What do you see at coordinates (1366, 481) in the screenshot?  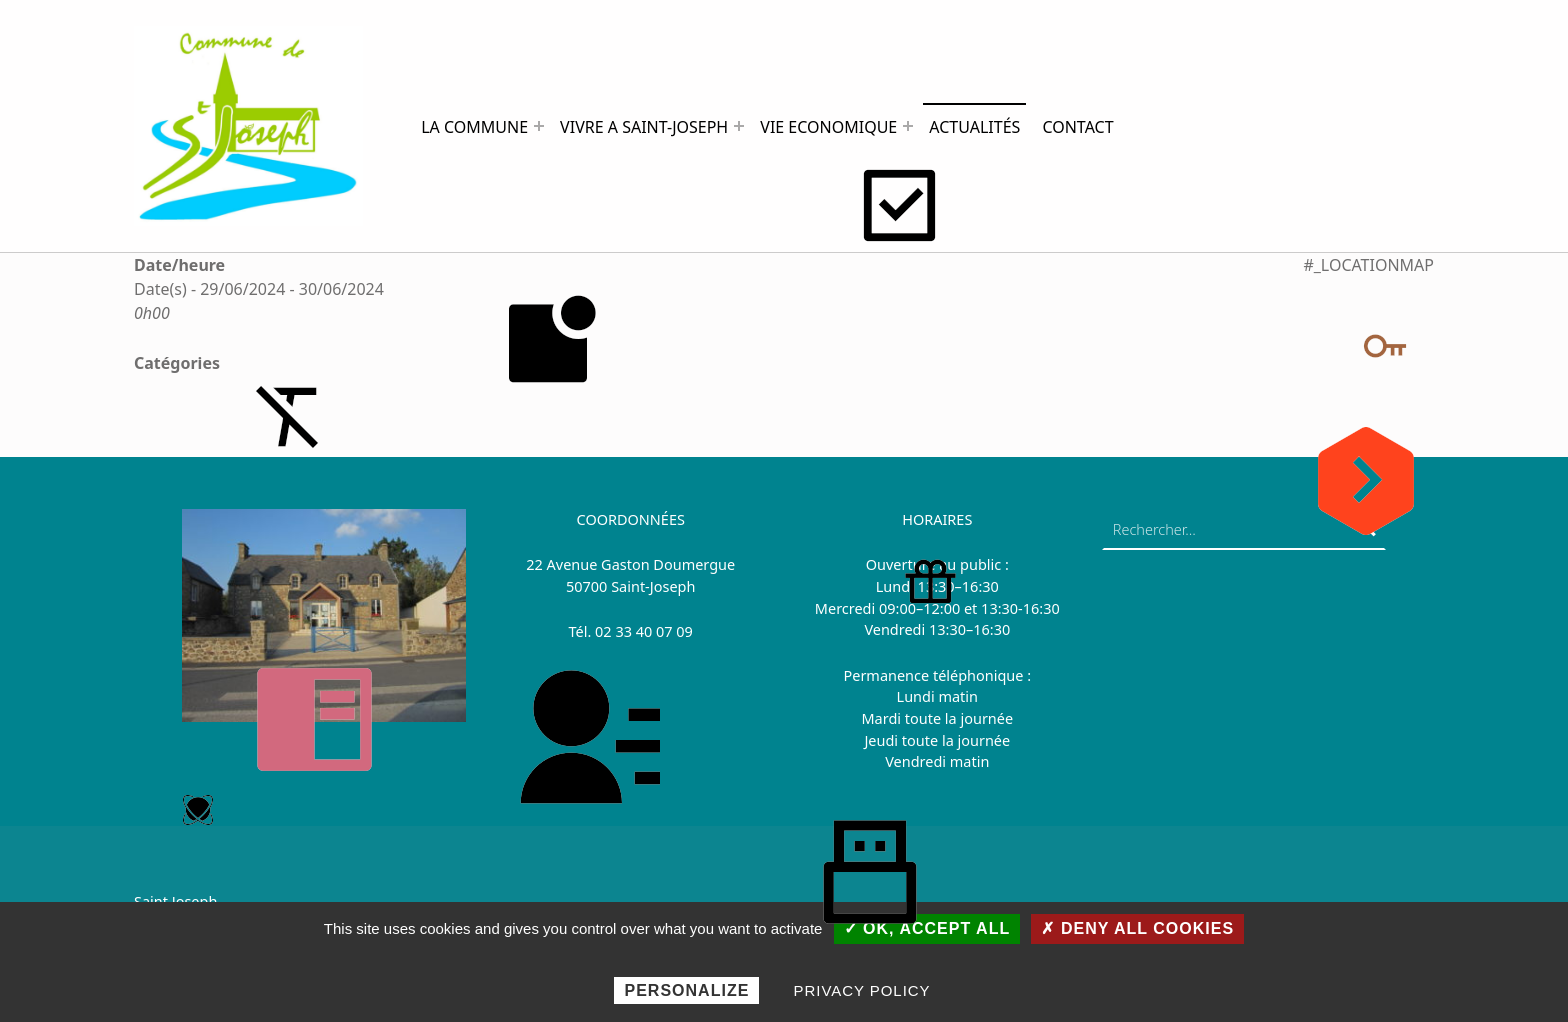 I see `buddy CI/CD platform logo` at bounding box center [1366, 481].